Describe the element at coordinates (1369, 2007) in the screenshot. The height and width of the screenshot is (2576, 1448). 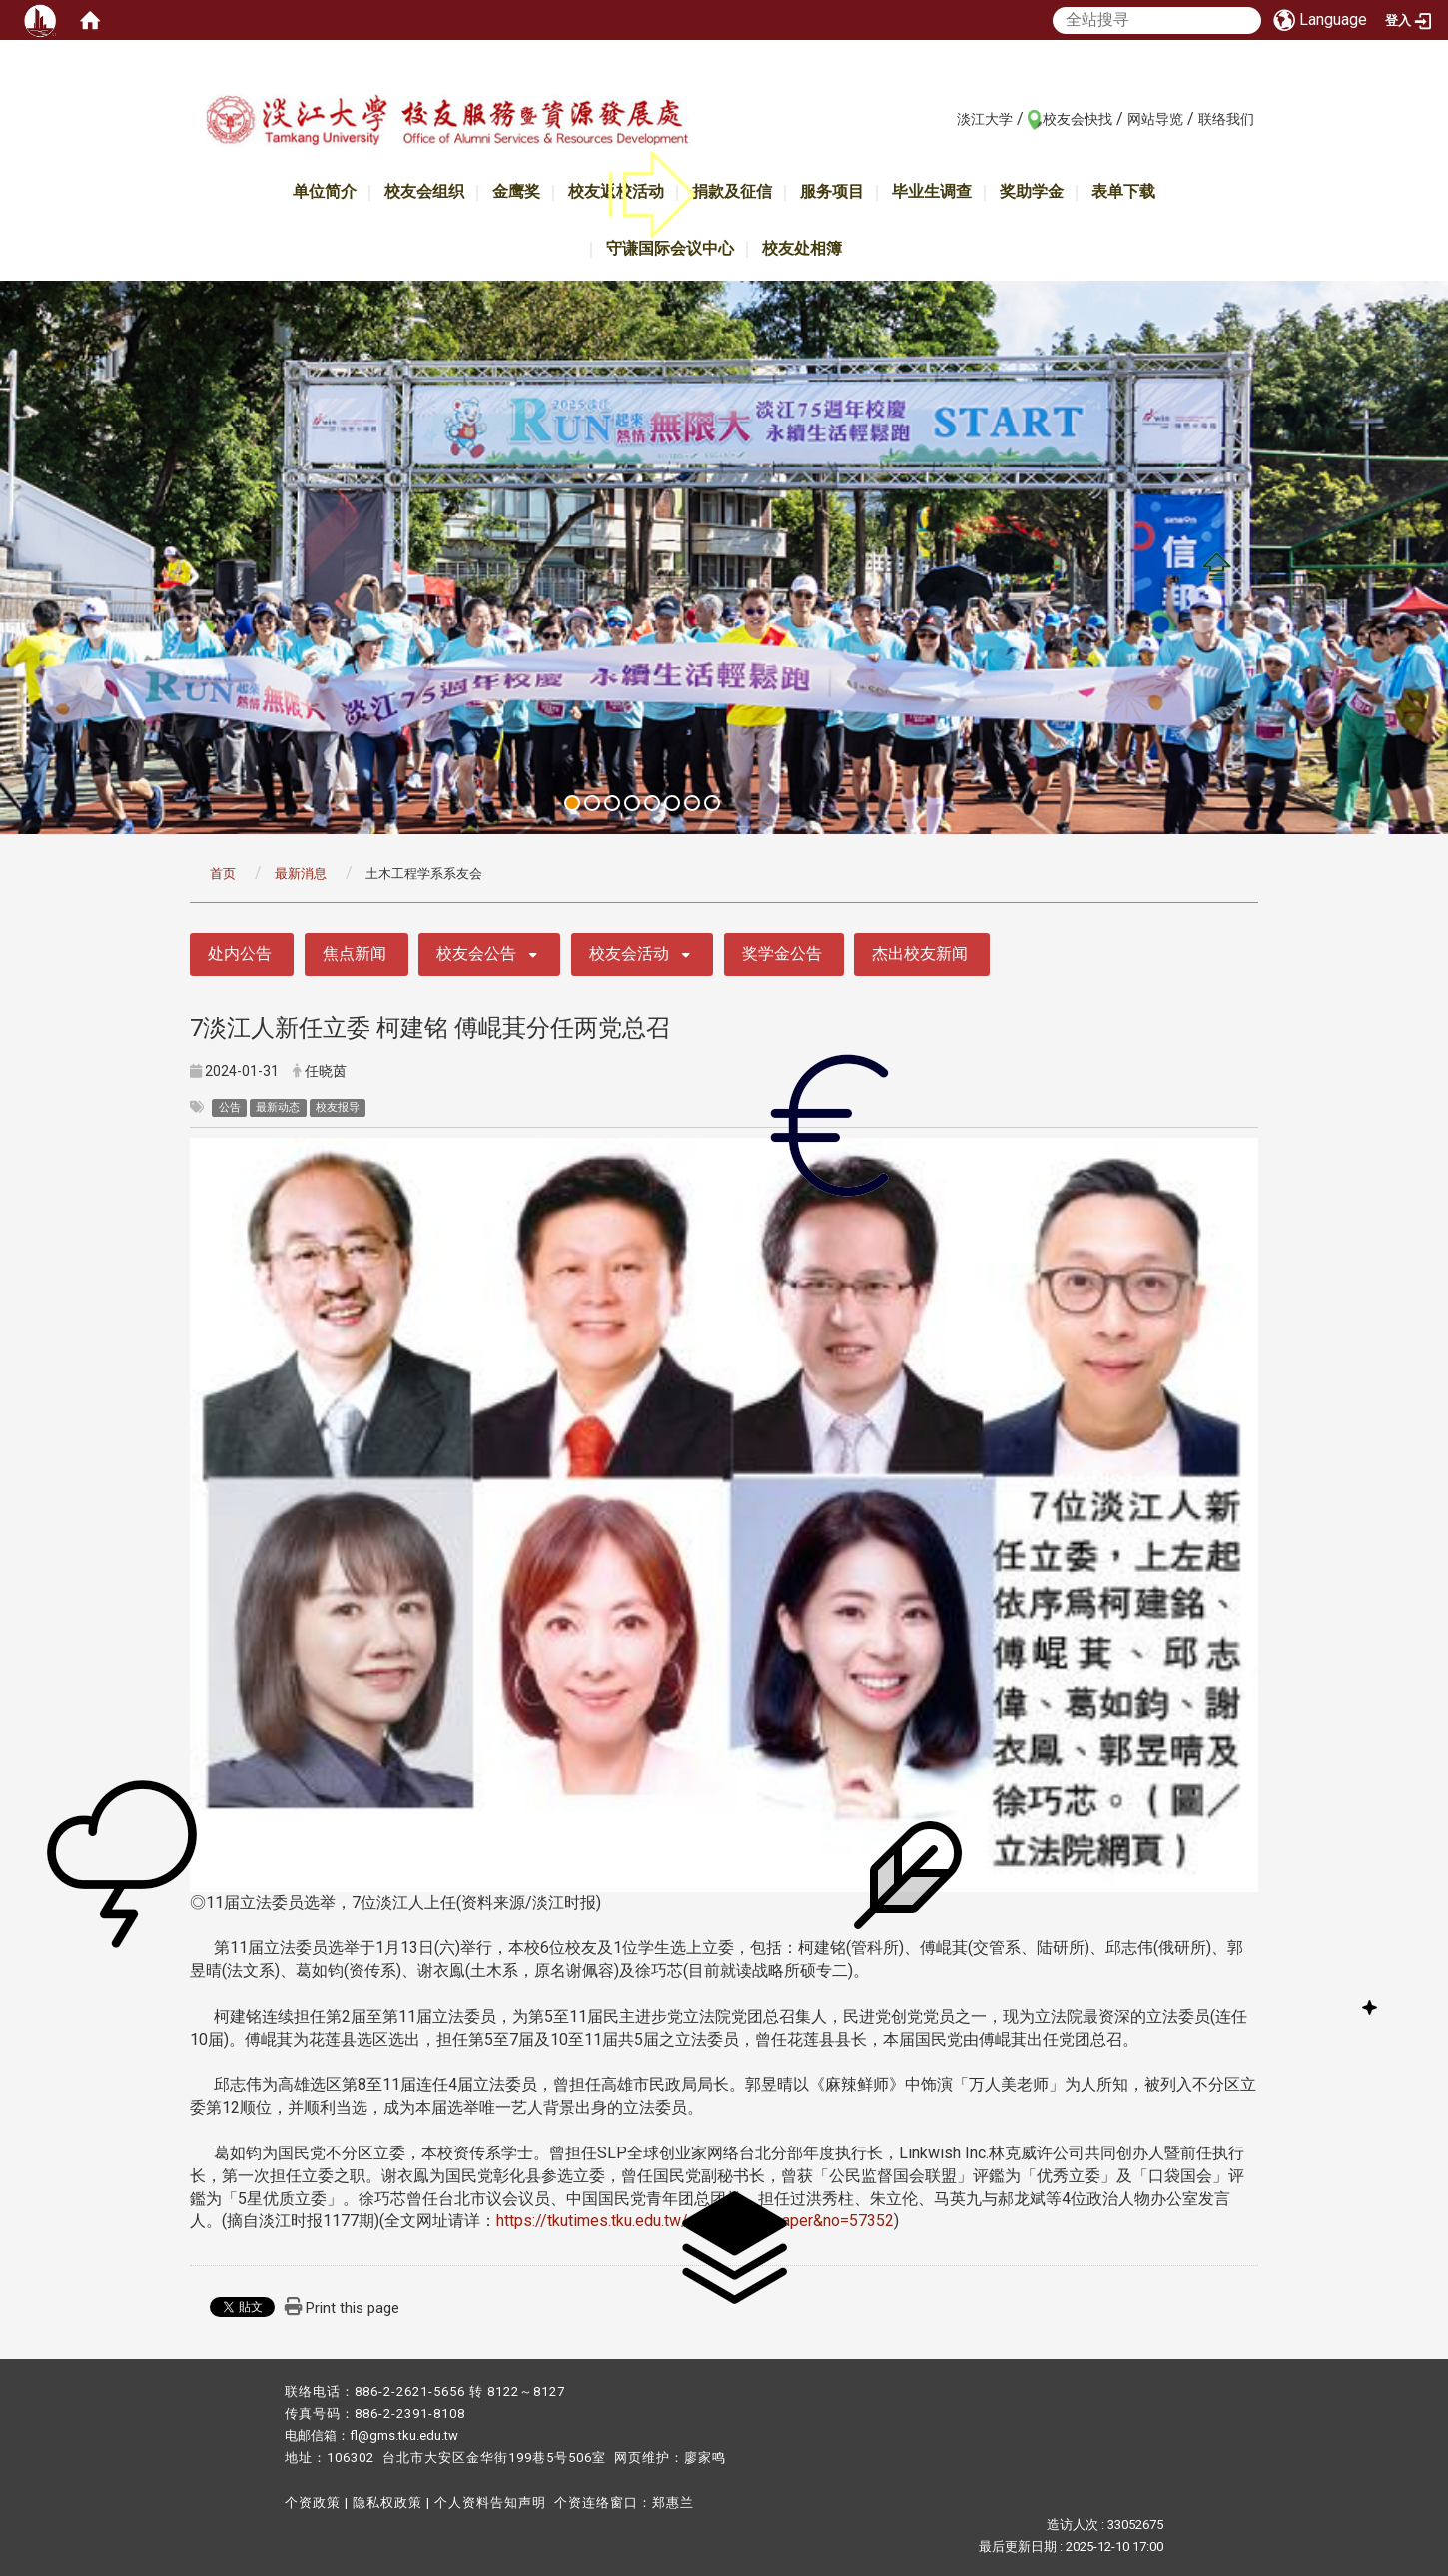
I see `indicates a special or featured item` at that location.